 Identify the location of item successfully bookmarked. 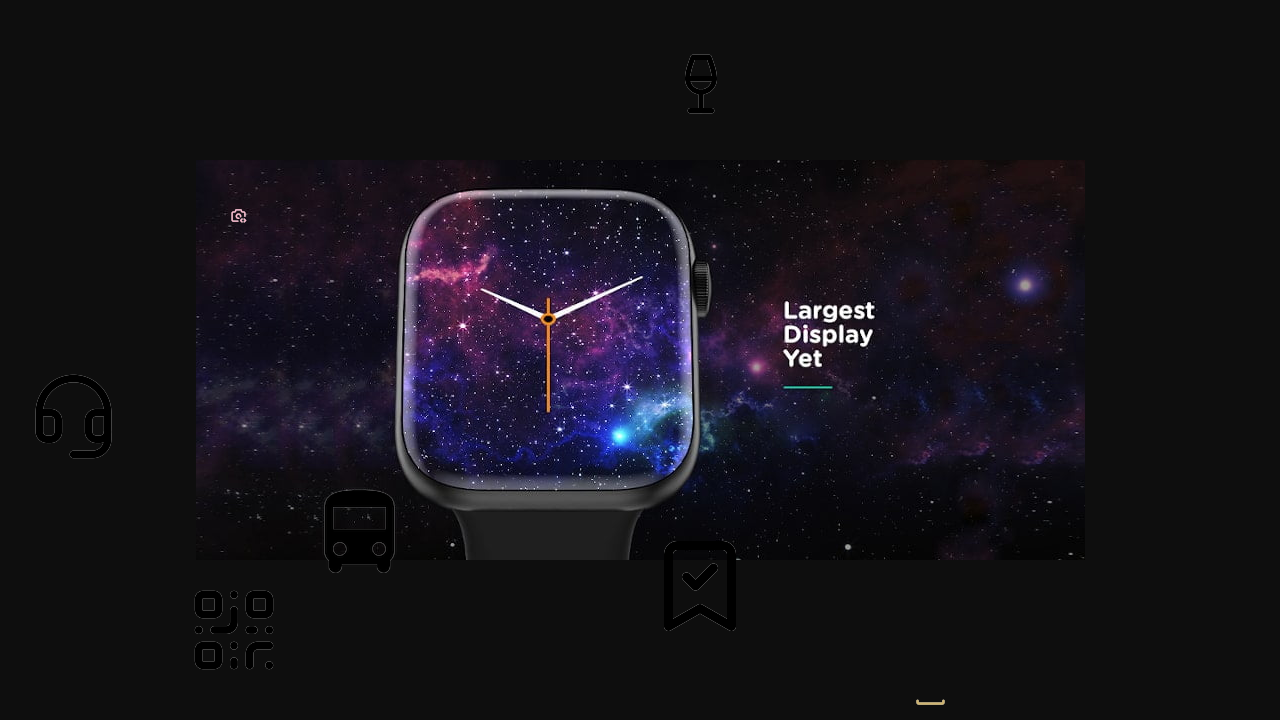
(700, 586).